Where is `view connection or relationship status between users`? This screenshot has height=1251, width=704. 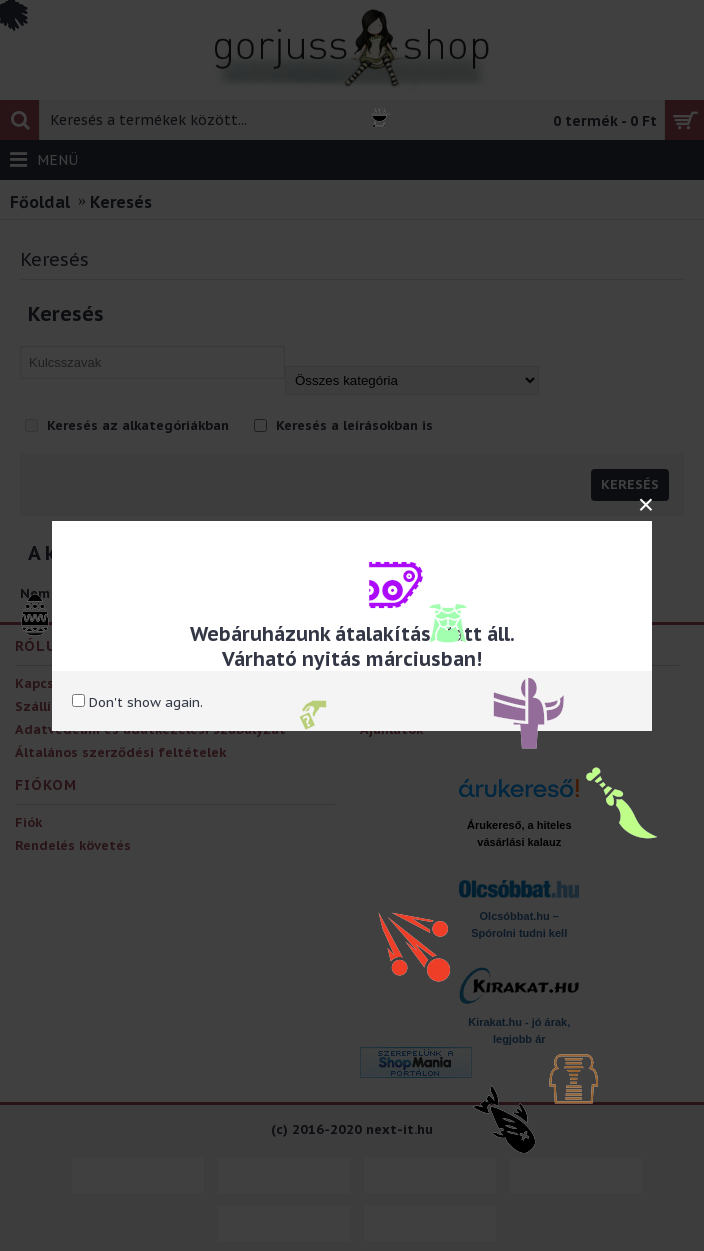 view connection or relationship status between users is located at coordinates (573, 1078).